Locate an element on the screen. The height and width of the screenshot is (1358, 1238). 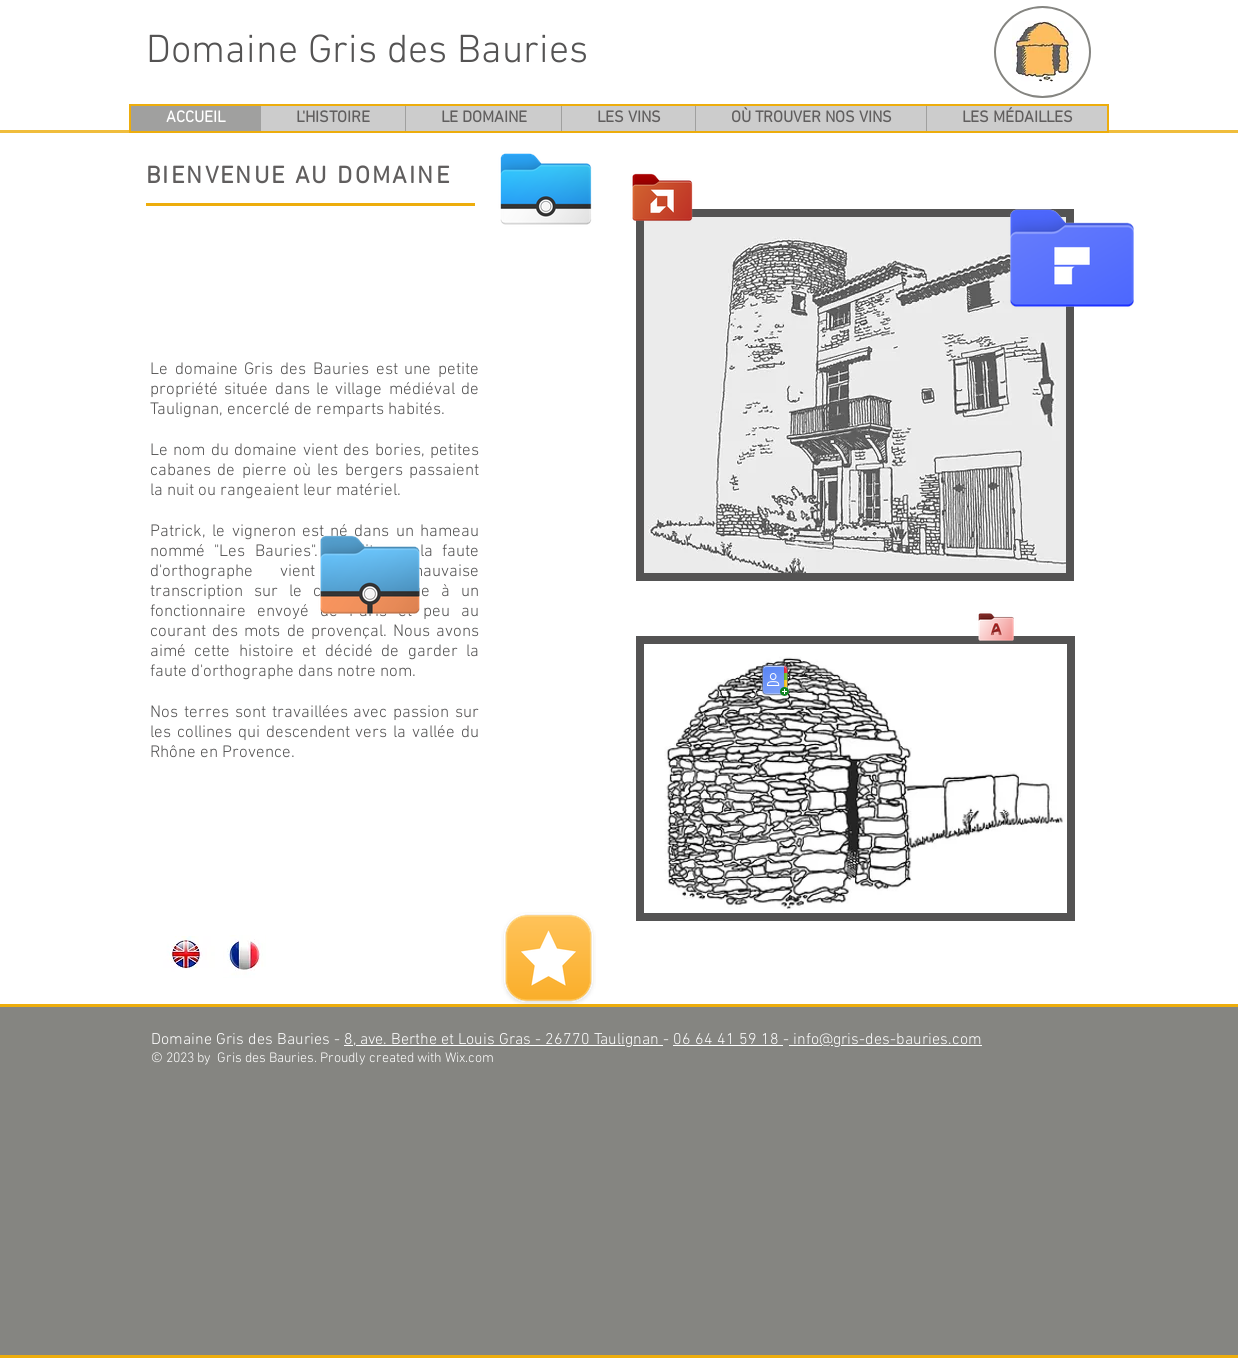
open wondershare pdfreader documents folder is located at coordinates (1071, 261).